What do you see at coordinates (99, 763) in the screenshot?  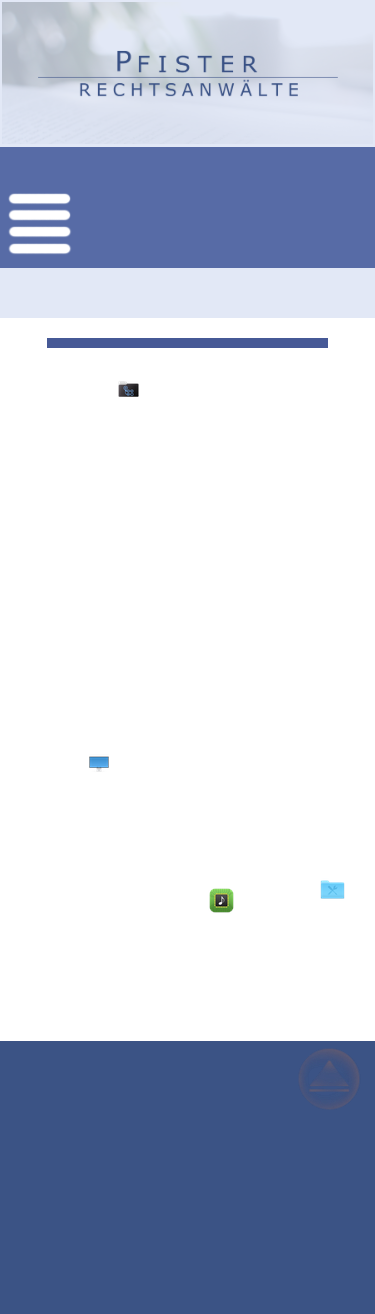 I see `apple studio display monitor` at bounding box center [99, 763].